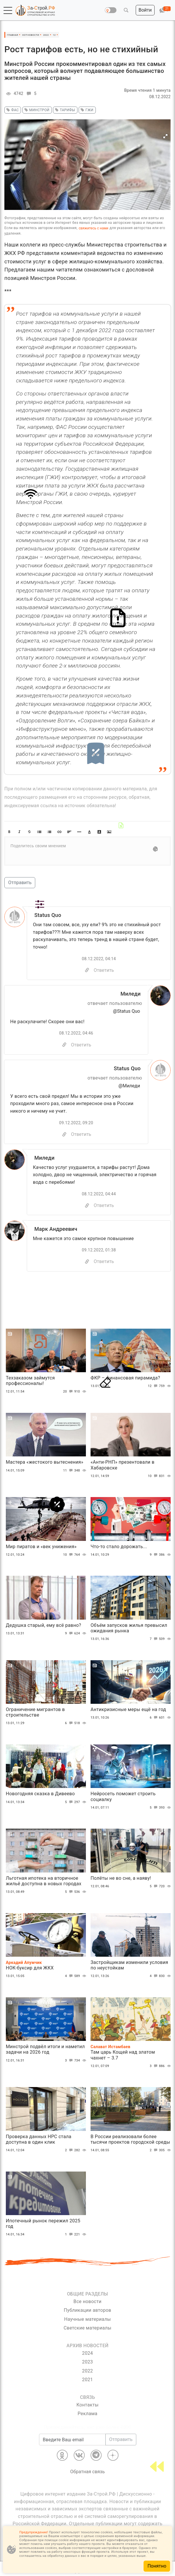 The height and width of the screenshot is (2576, 175). What do you see at coordinates (41, 1341) in the screenshot?
I see `access cloud-stored files` at bounding box center [41, 1341].